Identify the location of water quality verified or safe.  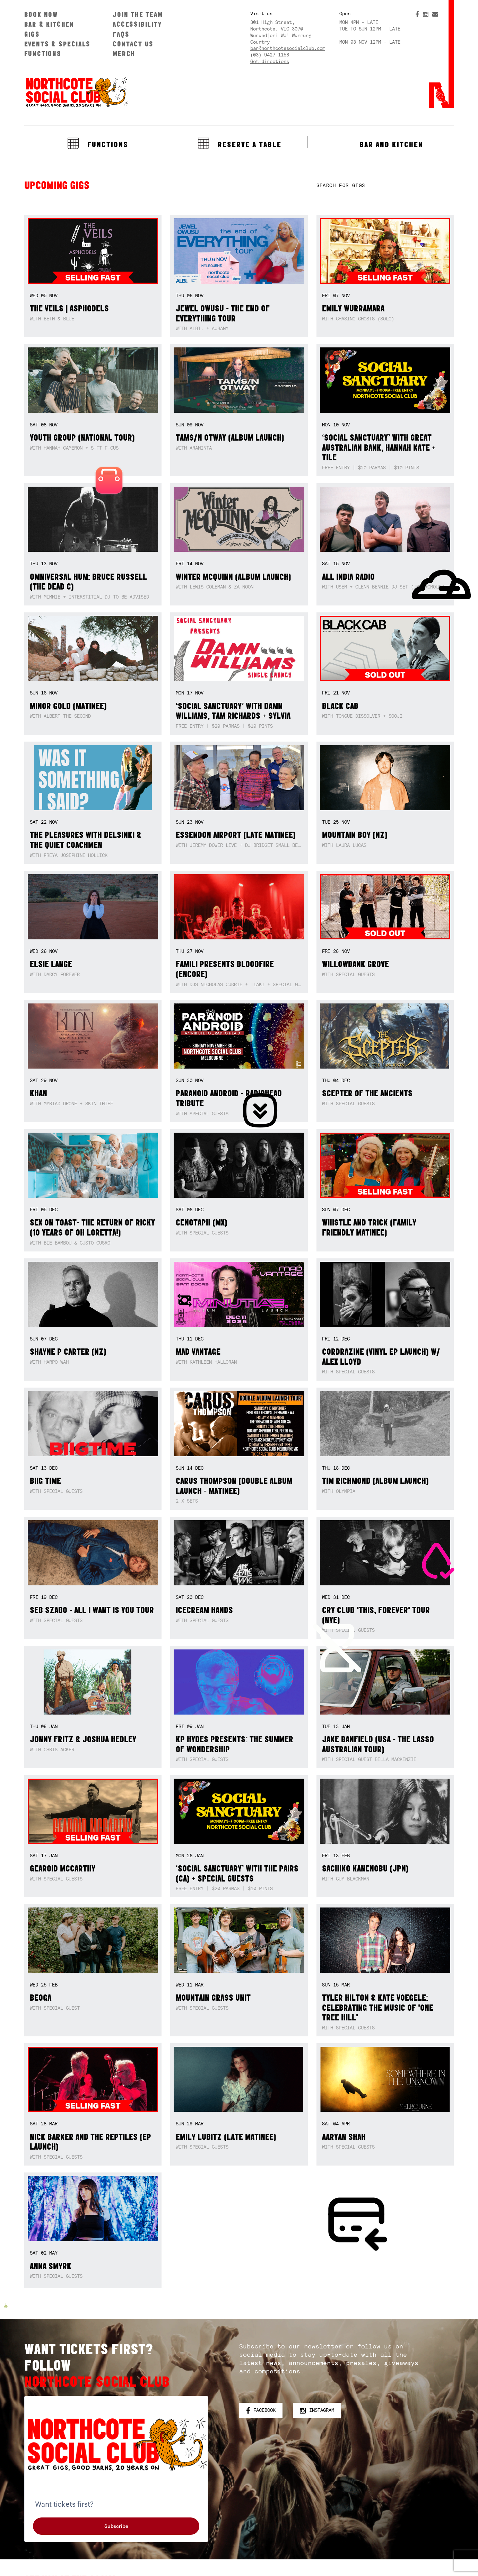
(436, 1561).